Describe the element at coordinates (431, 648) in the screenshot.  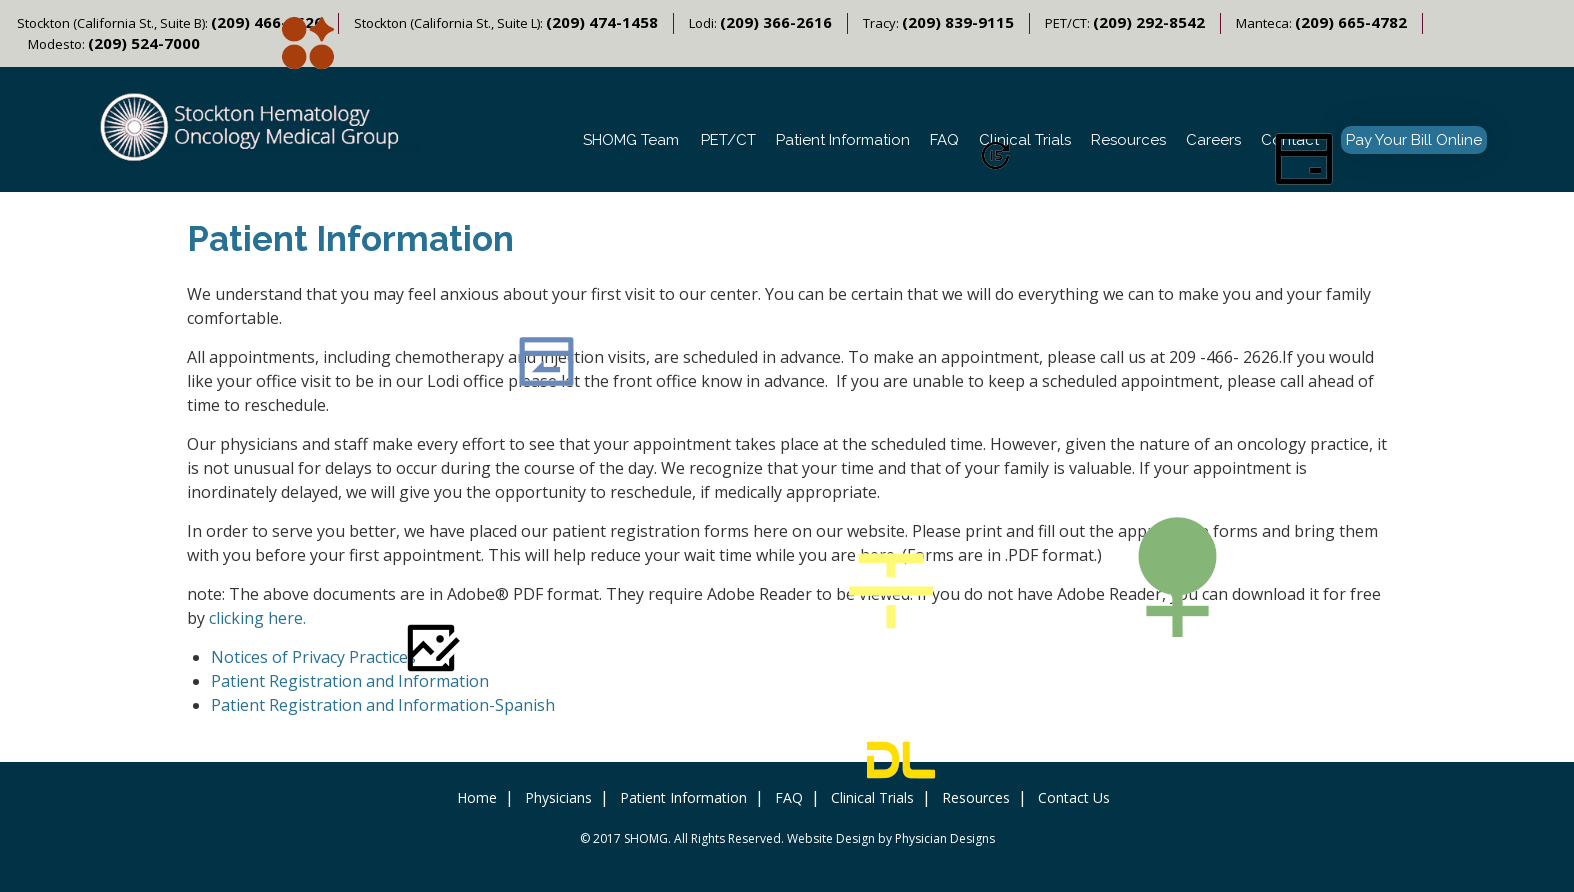
I see `edit or modify an image` at that location.